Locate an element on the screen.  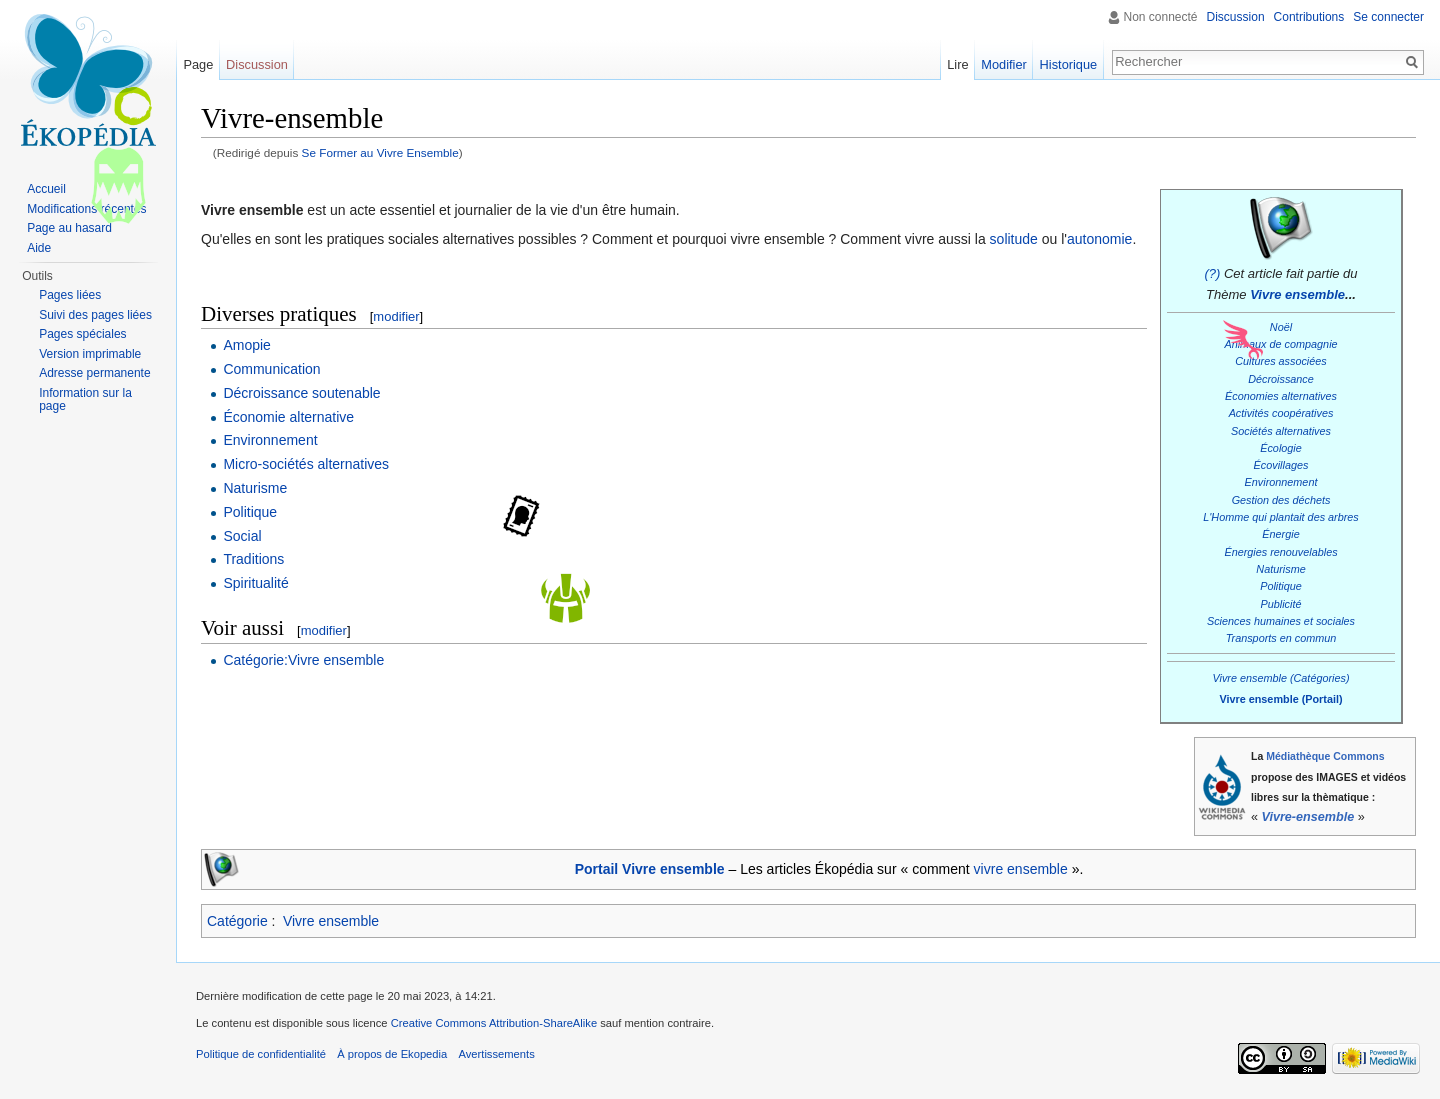
select a trap or hazard in a game interface is located at coordinates (118, 185).